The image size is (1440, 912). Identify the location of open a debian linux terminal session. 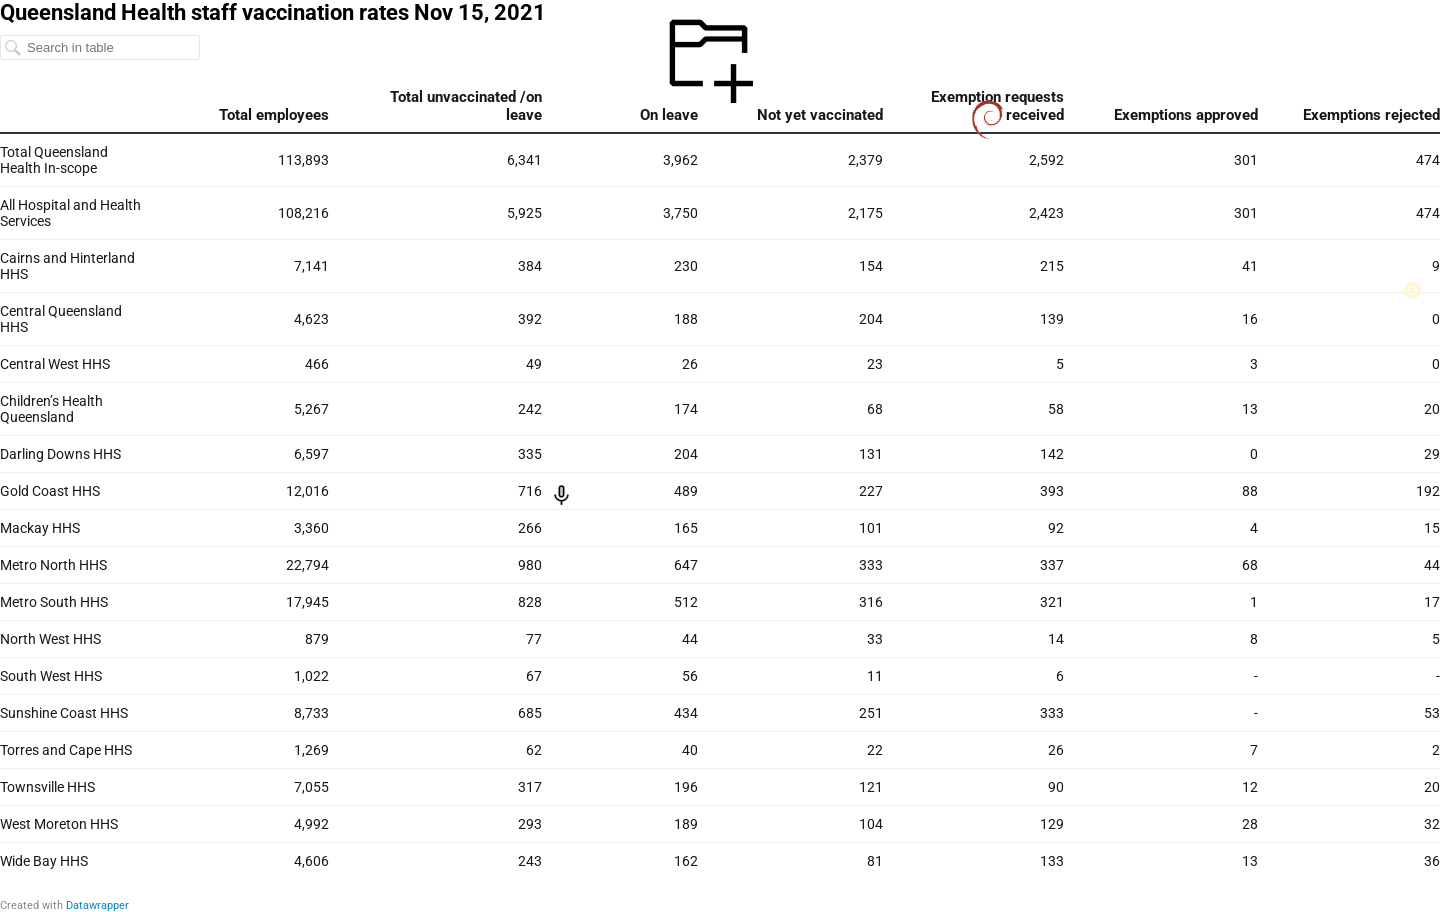
(991, 119).